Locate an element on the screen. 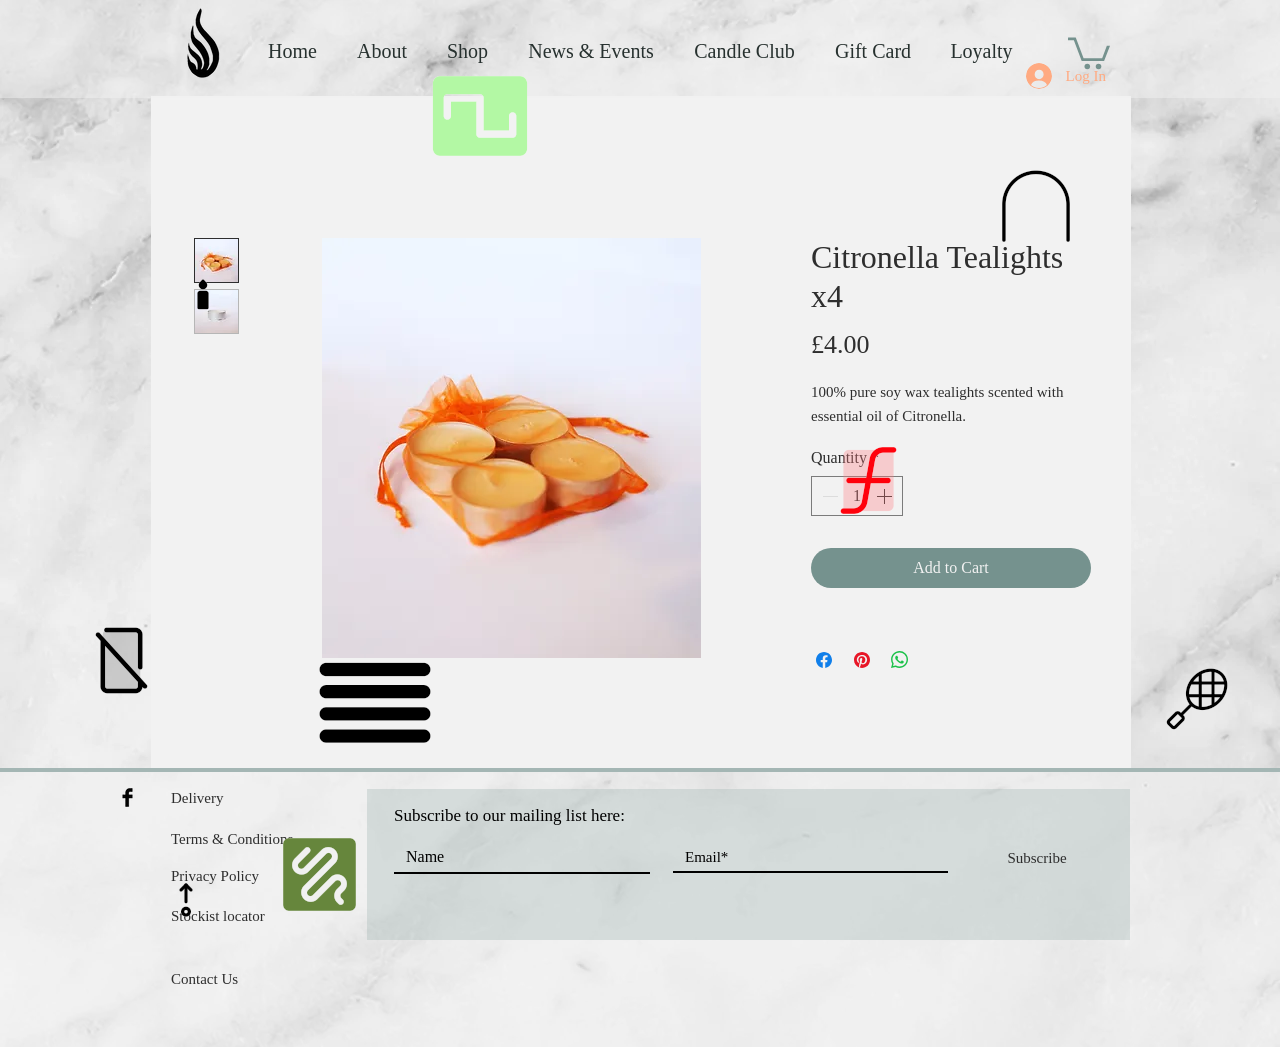 The image size is (1280, 1047). move item up in a list or sequence is located at coordinates (186, 900).